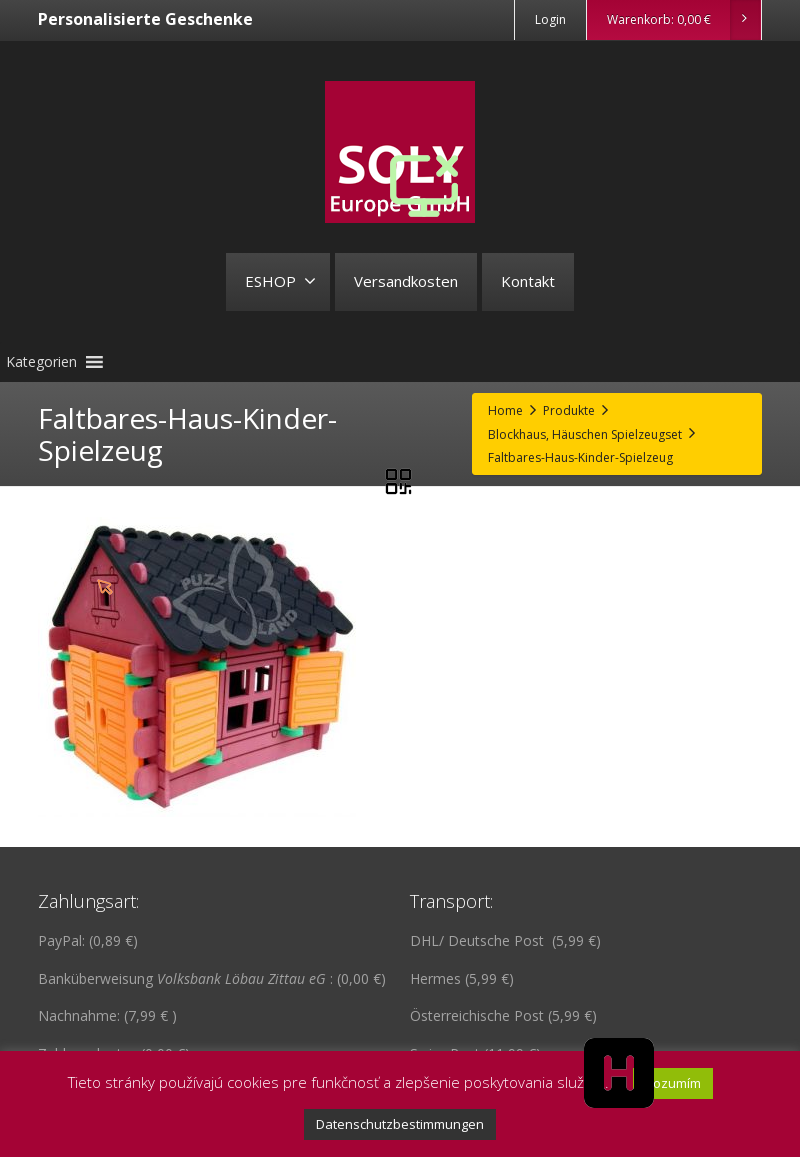 The width and height of the screenshot is (800, 1157). What do you see at coordinates (424, 186) in the screenshot?
I see `stop sharing your screen` at bounding box center [424, 186].